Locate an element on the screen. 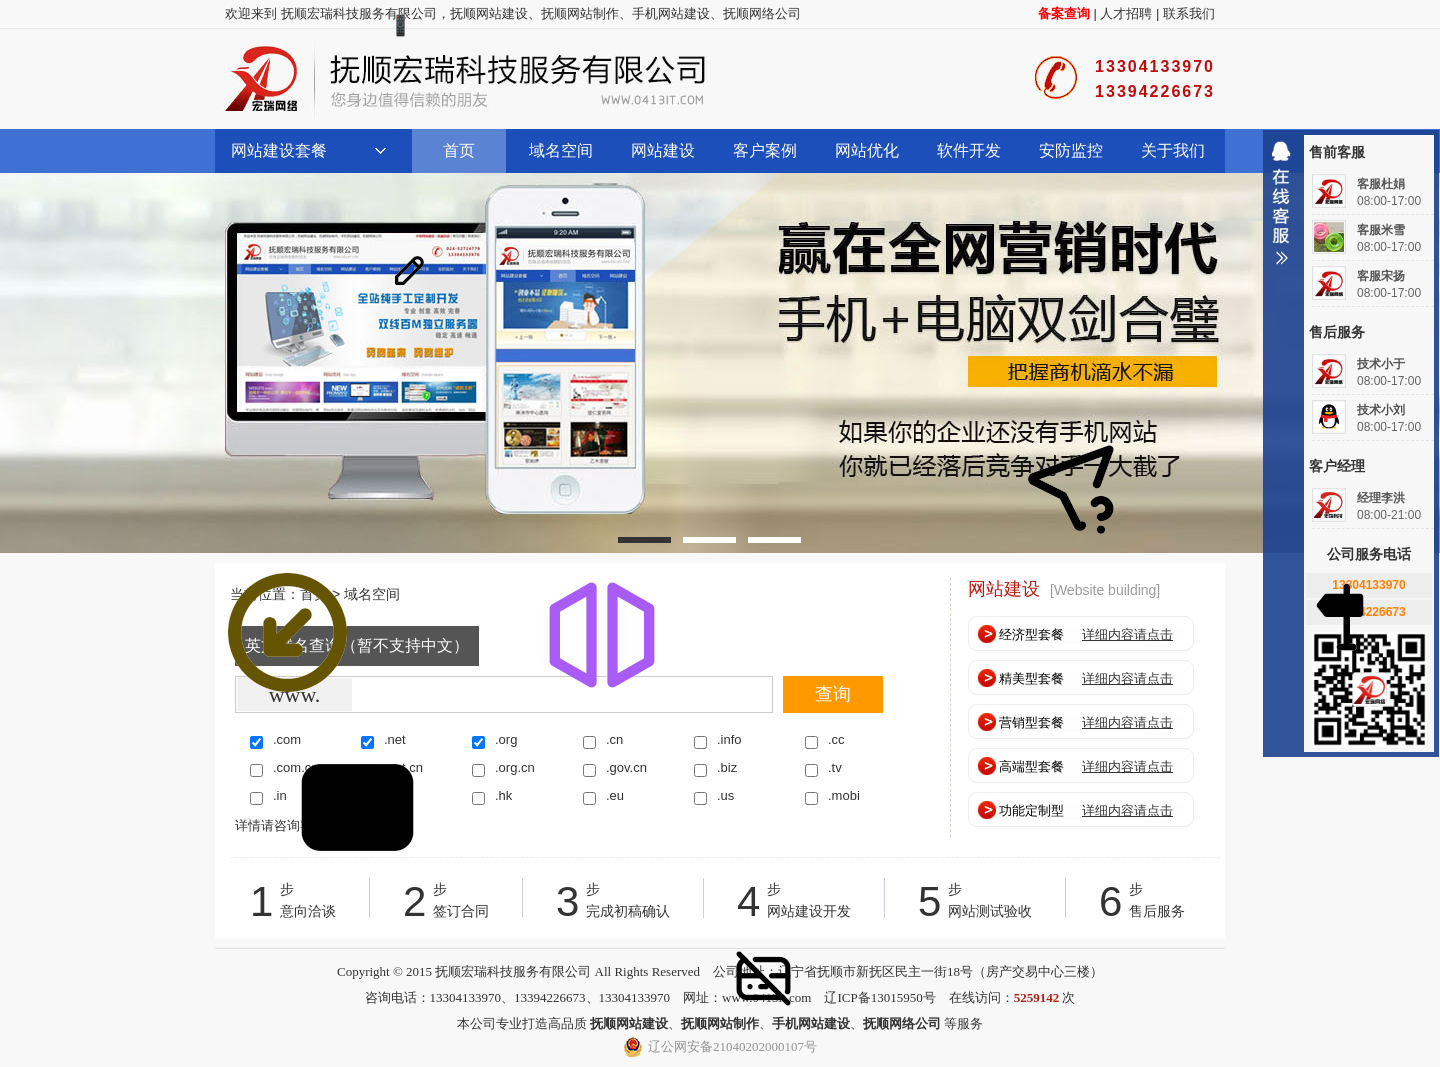 This screenshot has height=1067, width=1440. edit content or text is located at coordinates (410, 270).